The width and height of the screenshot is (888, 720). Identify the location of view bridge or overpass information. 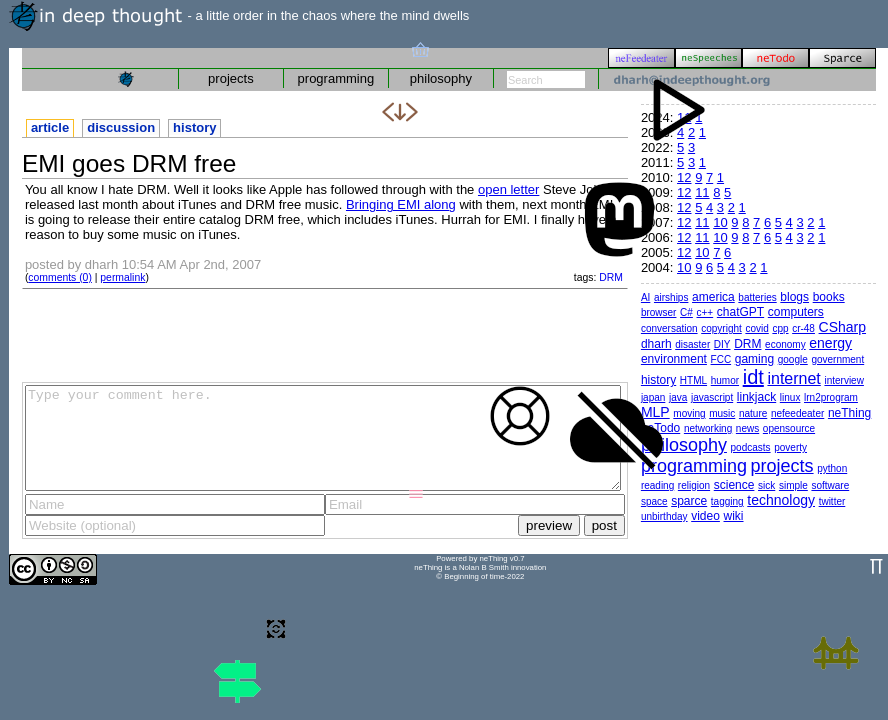
(836, 653).